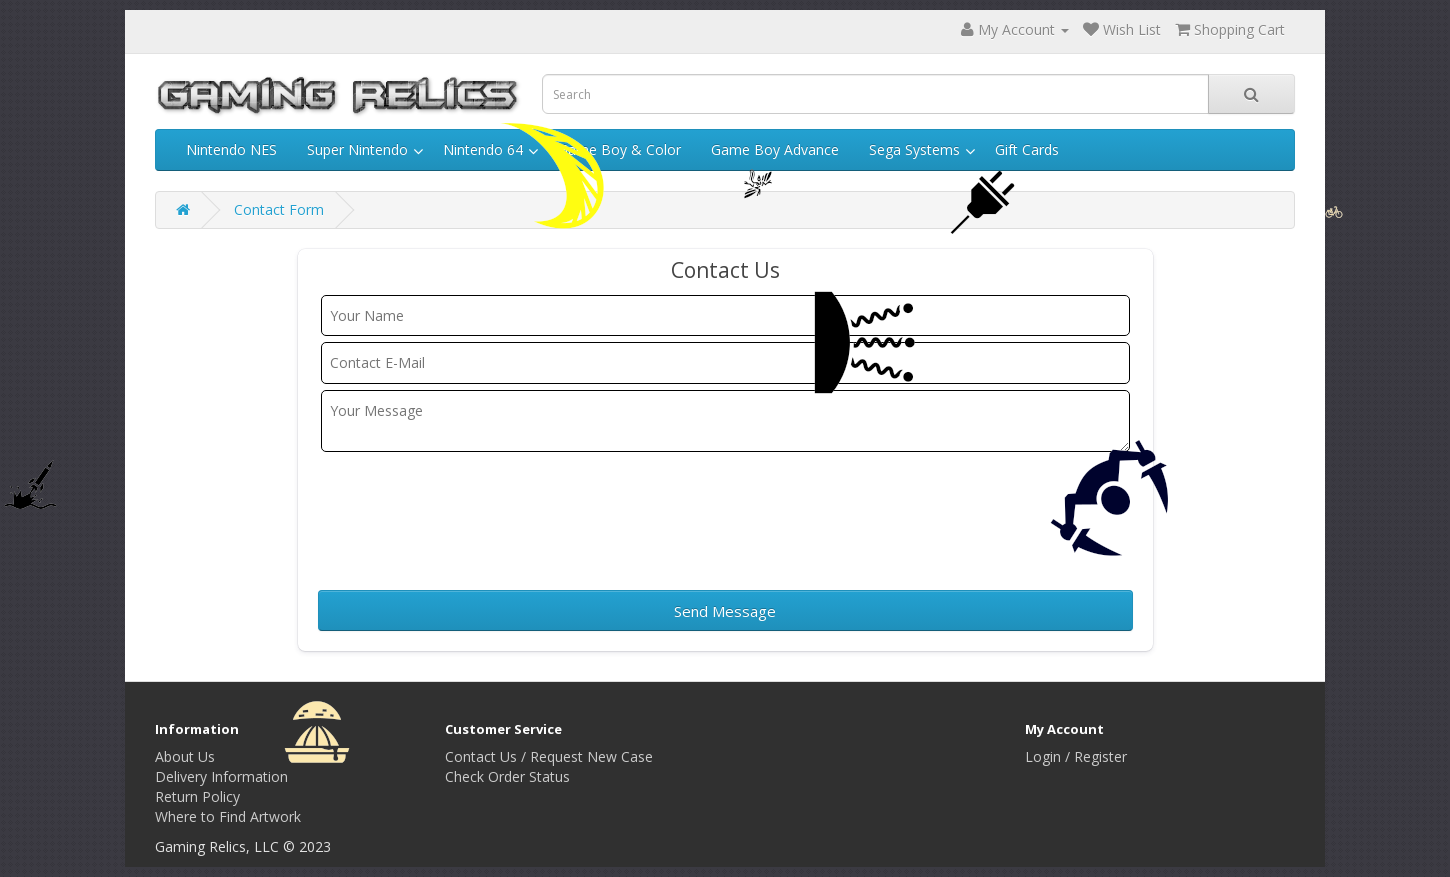 The height and width of the screenshot is (877, 1450). What do you see at coordinates (865, 342) in the screenshot?
I see `indicates radiation or radioactive hazard warning` at bounding box center [865, 342].